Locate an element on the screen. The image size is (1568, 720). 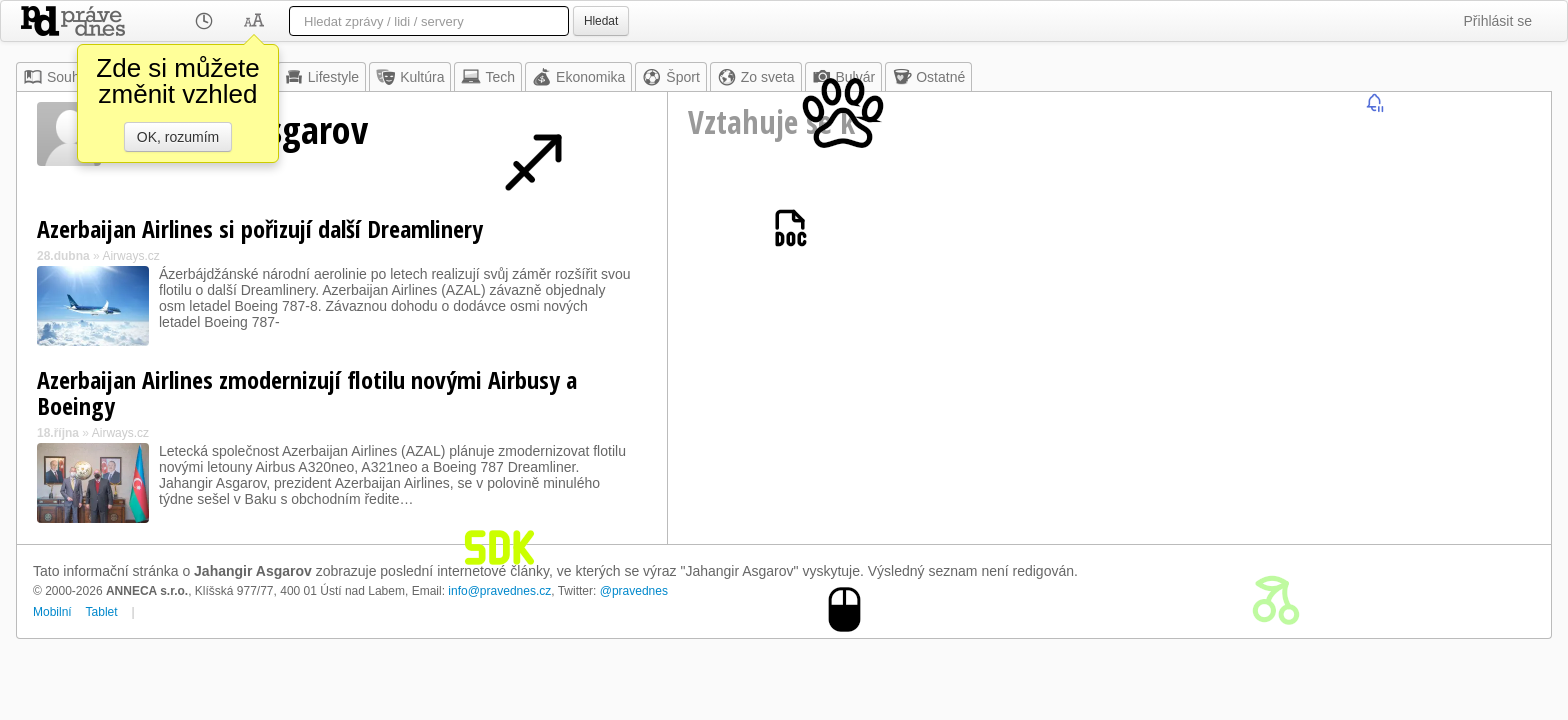
indicates a Word document file type is located at coordinates (790, 228).